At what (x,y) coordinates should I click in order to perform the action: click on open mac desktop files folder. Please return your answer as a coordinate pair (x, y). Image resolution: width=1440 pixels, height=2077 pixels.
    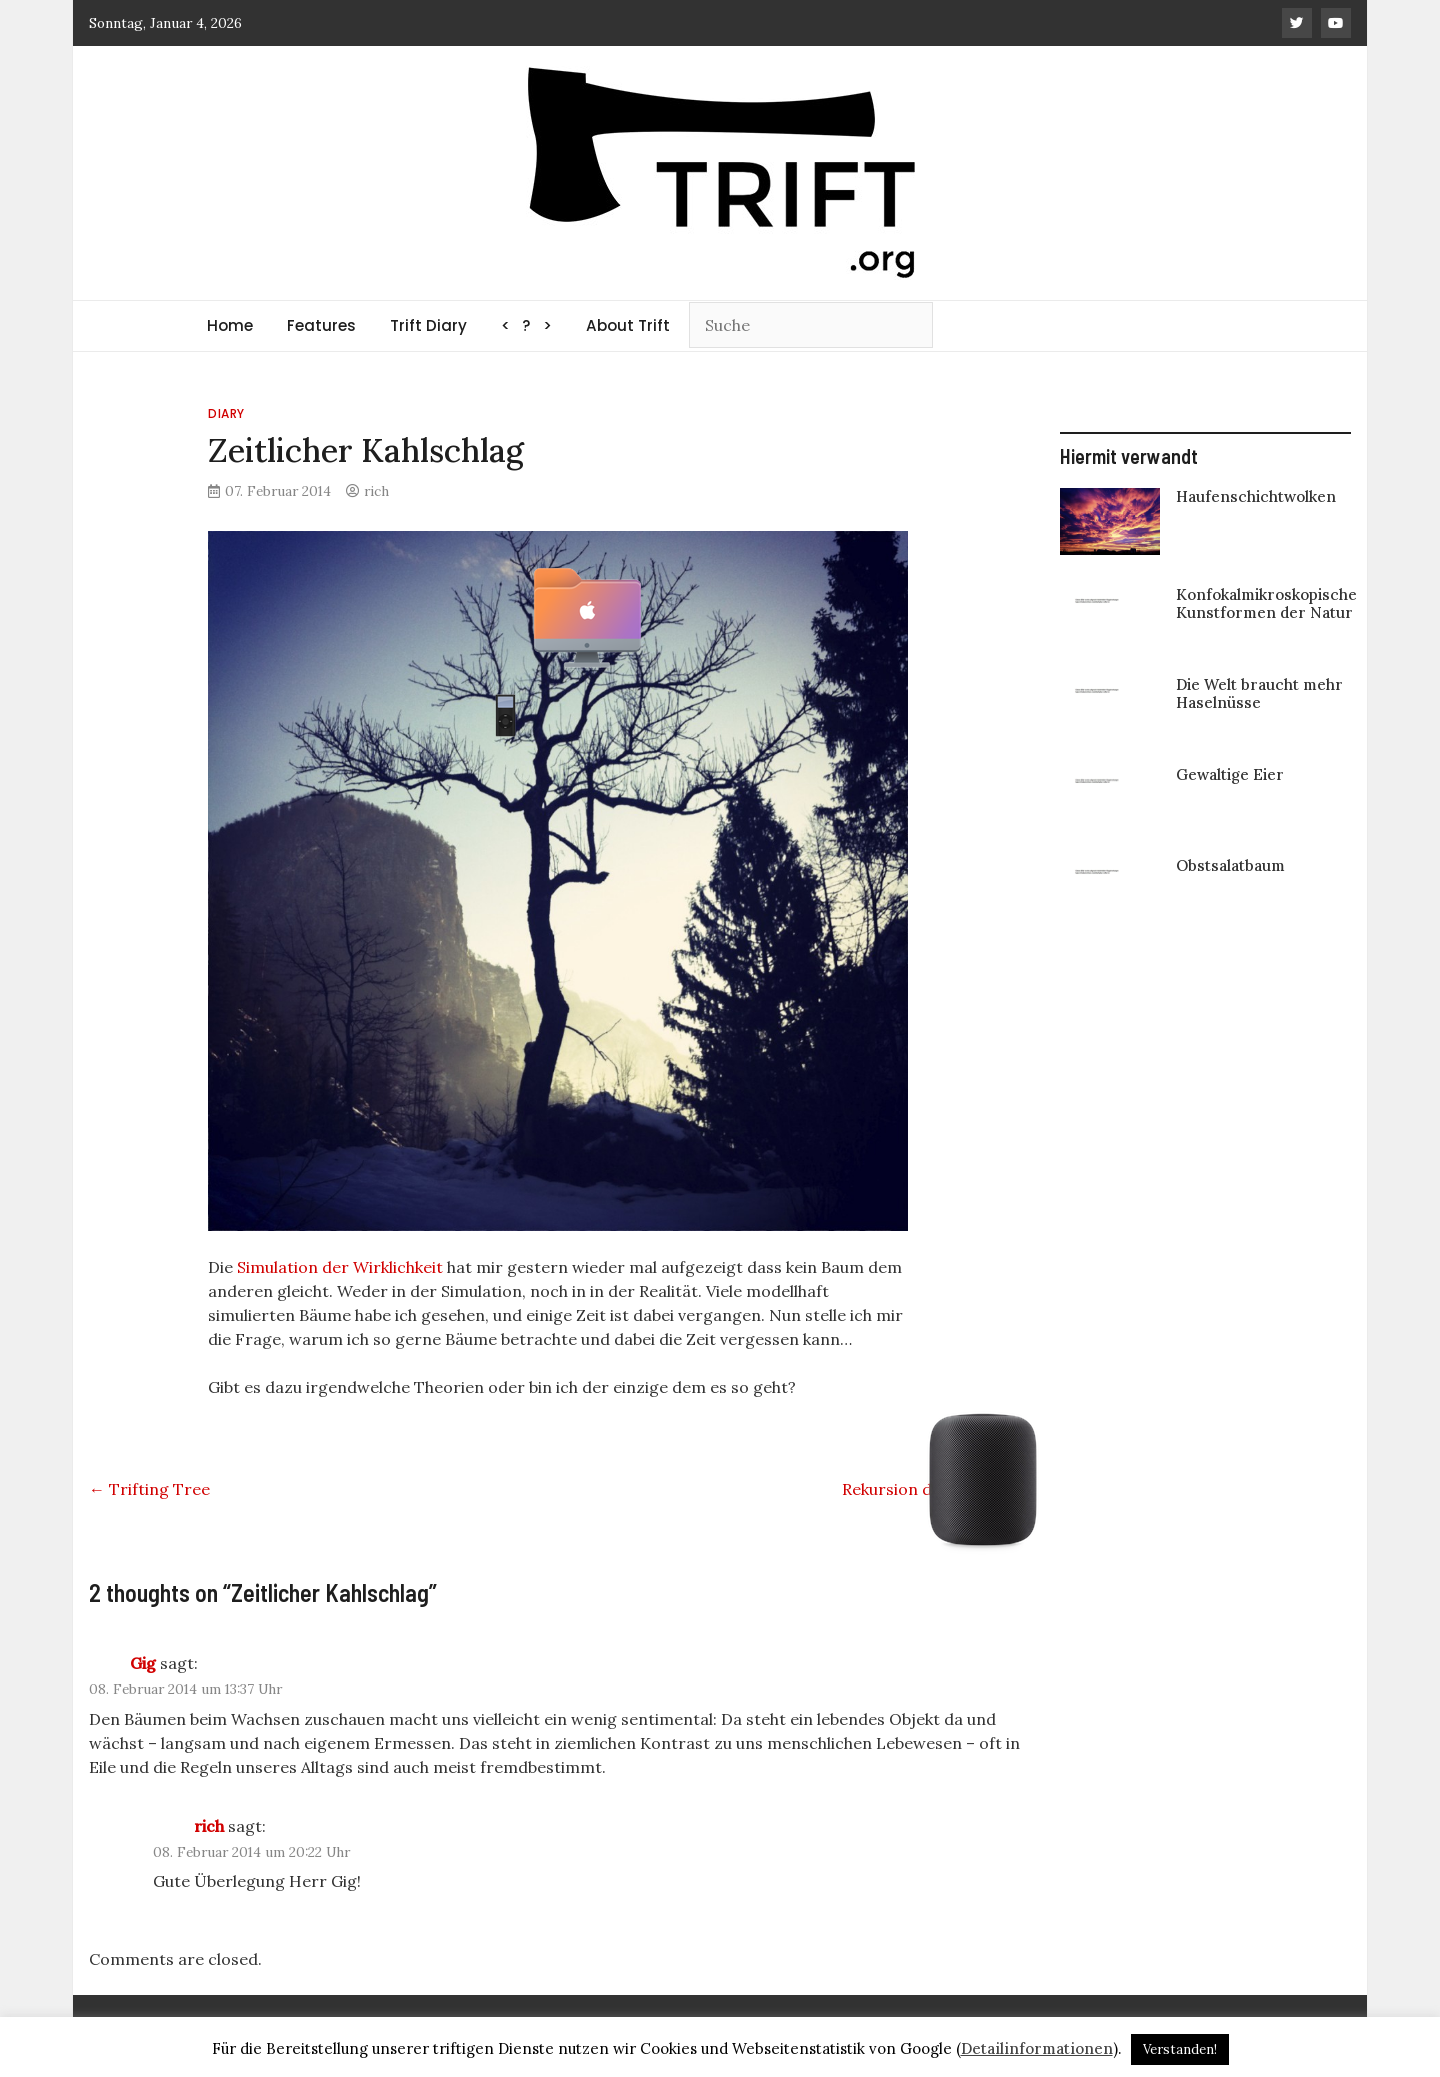
    Looking at the image, I should click on (587, 613).